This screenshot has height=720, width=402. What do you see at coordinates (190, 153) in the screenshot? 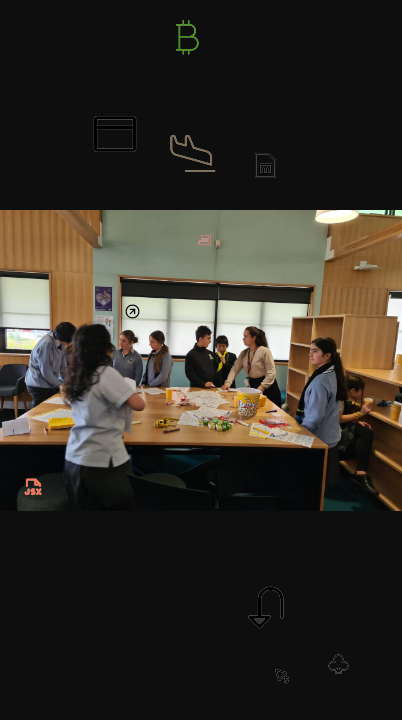
I see `indicates flight arrival or landing status` at bounding box center [190, 153].